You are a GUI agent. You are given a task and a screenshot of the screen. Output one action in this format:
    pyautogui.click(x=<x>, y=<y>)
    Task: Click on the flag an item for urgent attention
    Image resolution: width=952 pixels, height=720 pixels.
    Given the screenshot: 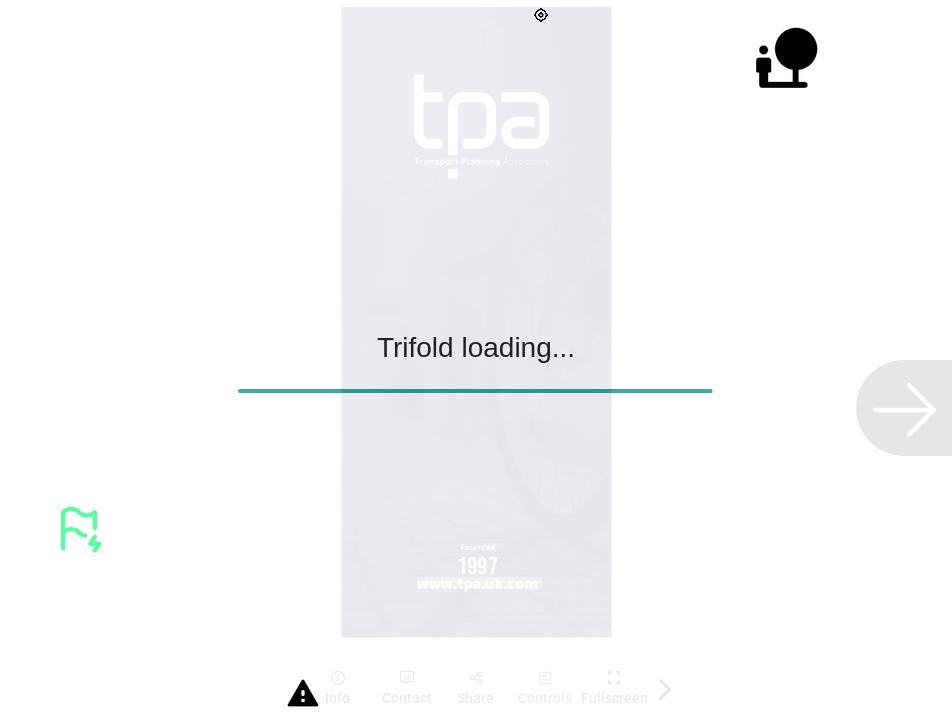 What is the action you would take?
    pyautogui.click(x=79, y=528)
    